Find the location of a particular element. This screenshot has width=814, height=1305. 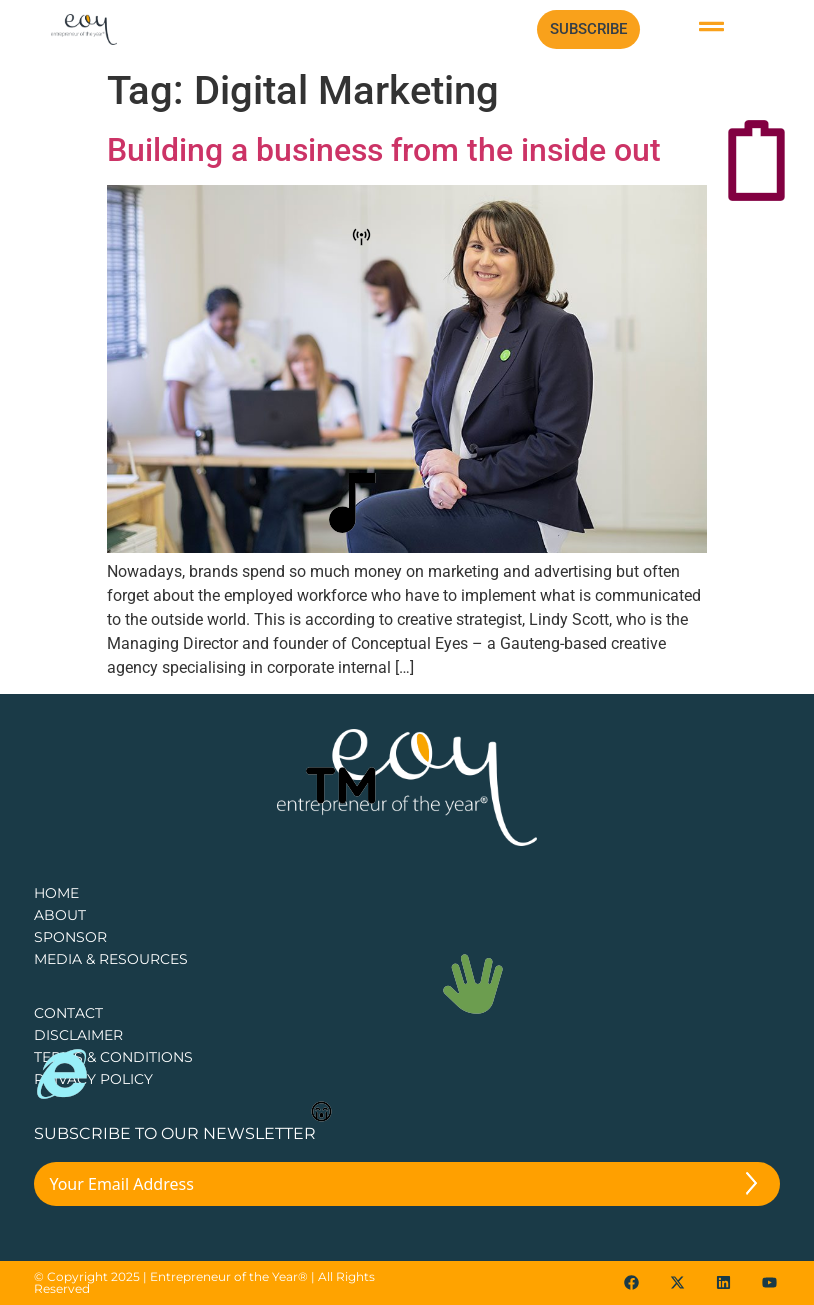

indicates trademarked content or branding is located at coordinates (342, 785).